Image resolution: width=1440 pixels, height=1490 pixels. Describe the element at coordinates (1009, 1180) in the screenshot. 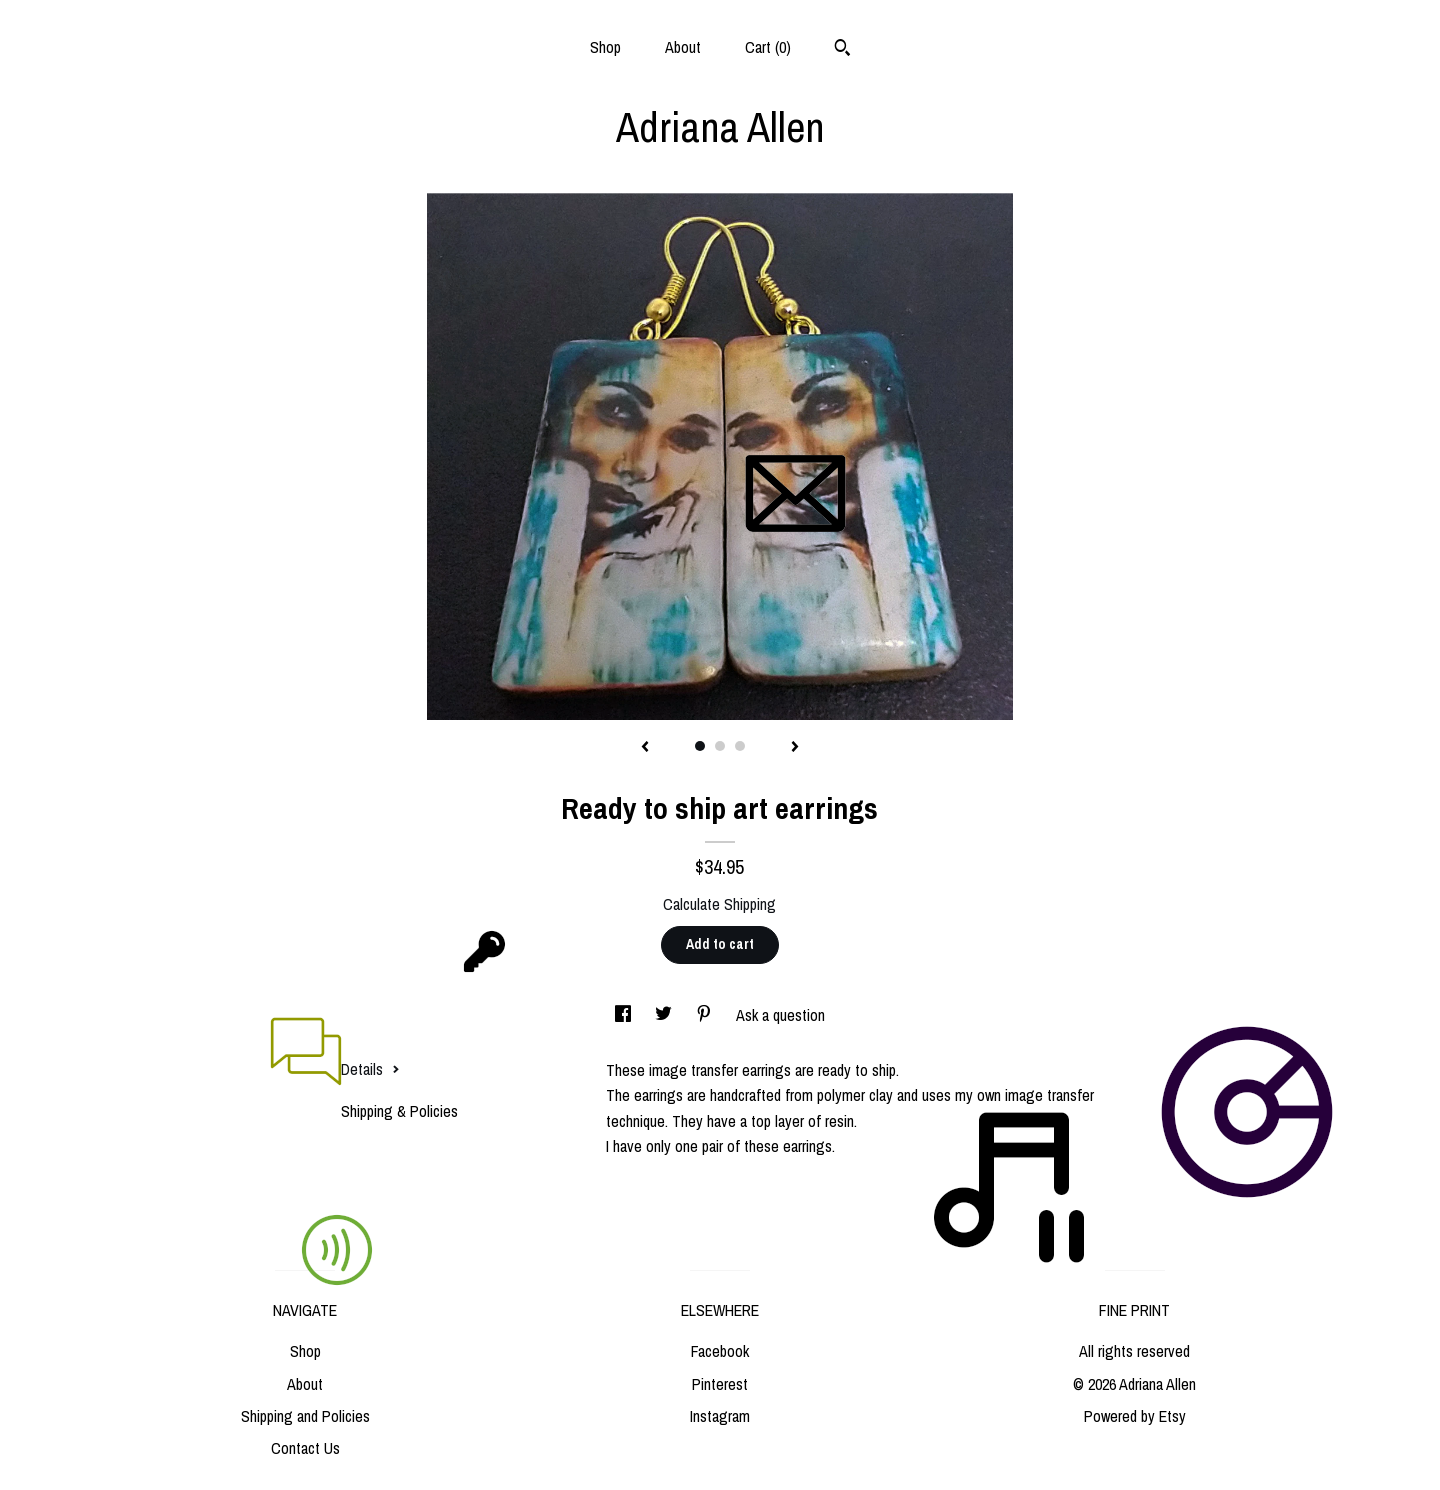

I see `pause the currently playing music` at that location.